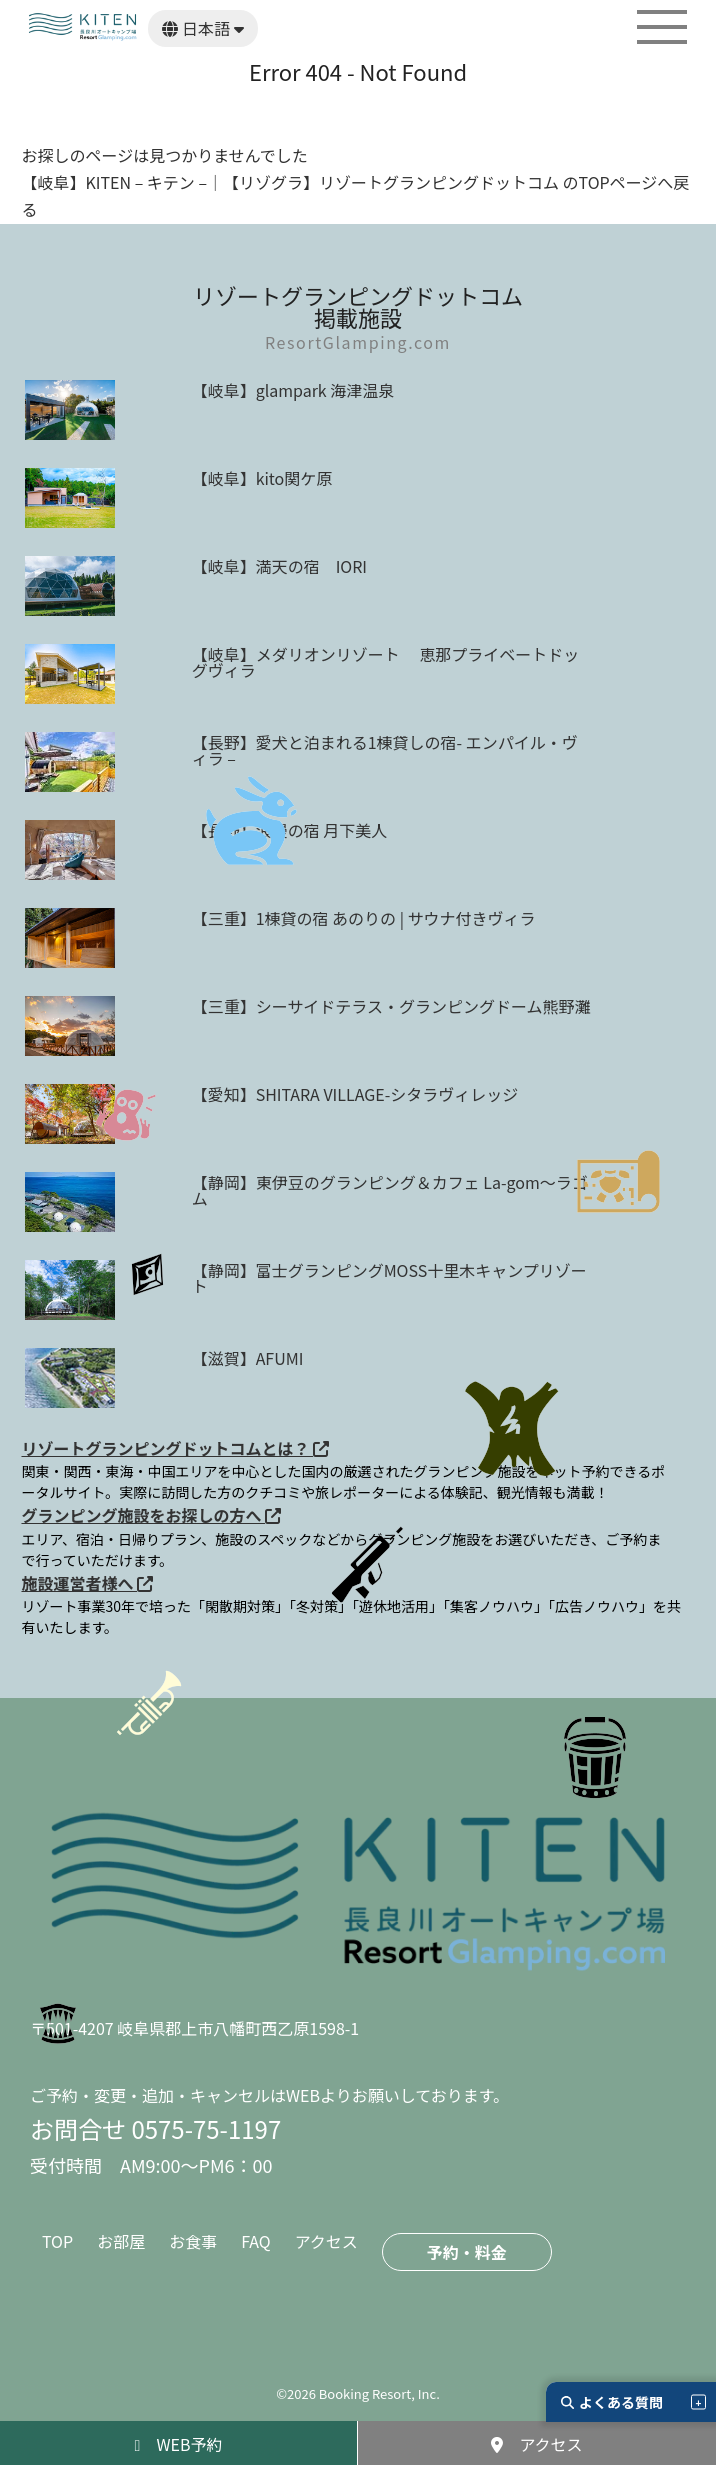 Image resolution: width=716 pixels, height=2465 pixels. Describe the element at coordinates (618, 1181) in the screenshot. I see `view armor crafting blueprint` at that location.